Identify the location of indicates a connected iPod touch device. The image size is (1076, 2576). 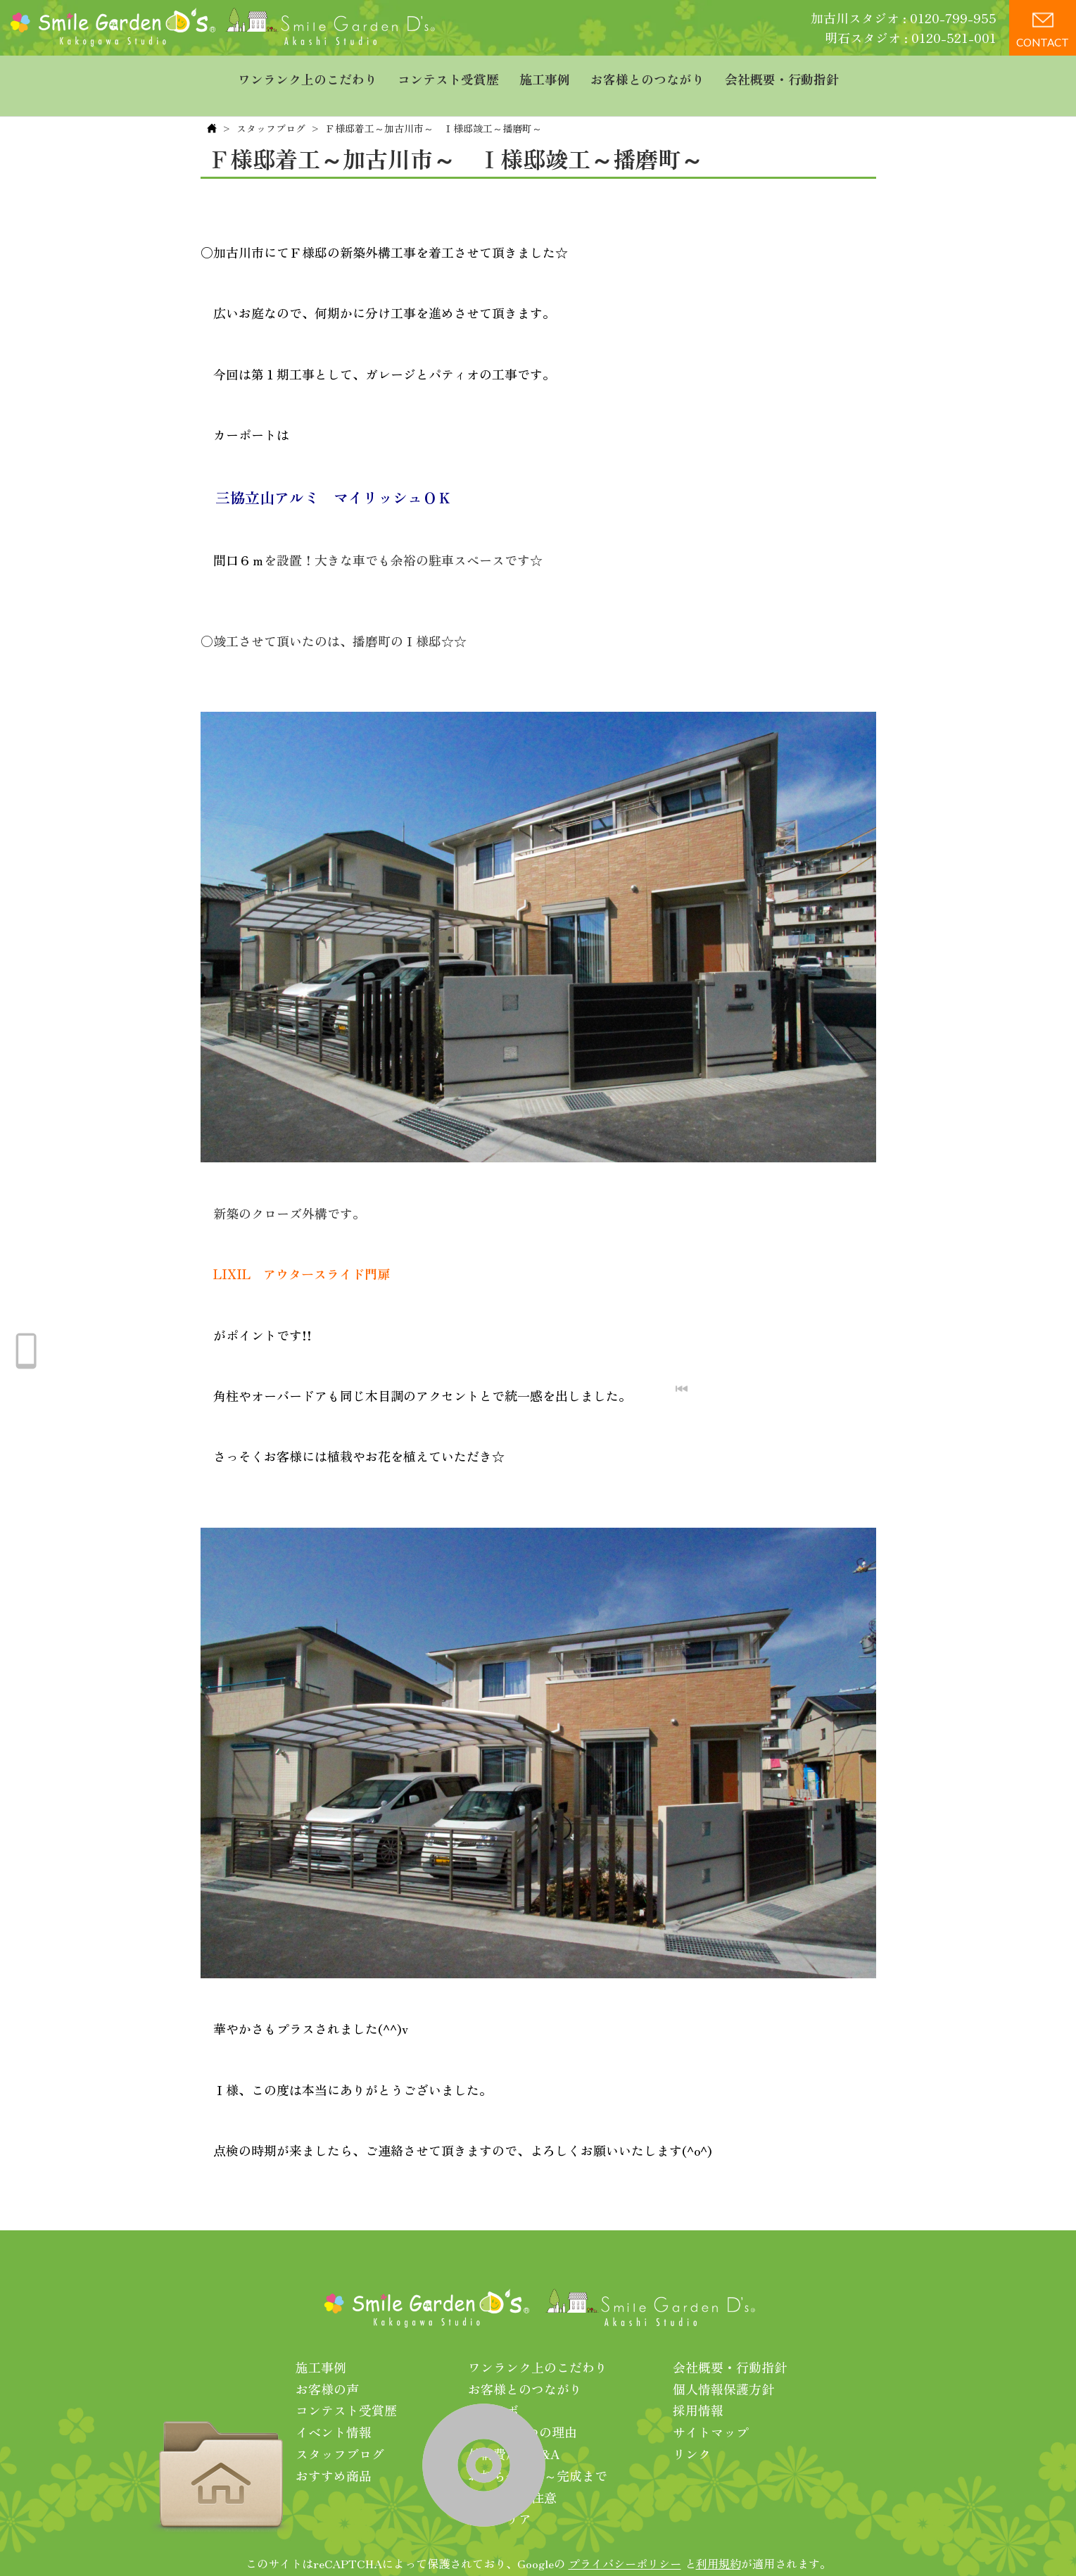
(26, 1351).